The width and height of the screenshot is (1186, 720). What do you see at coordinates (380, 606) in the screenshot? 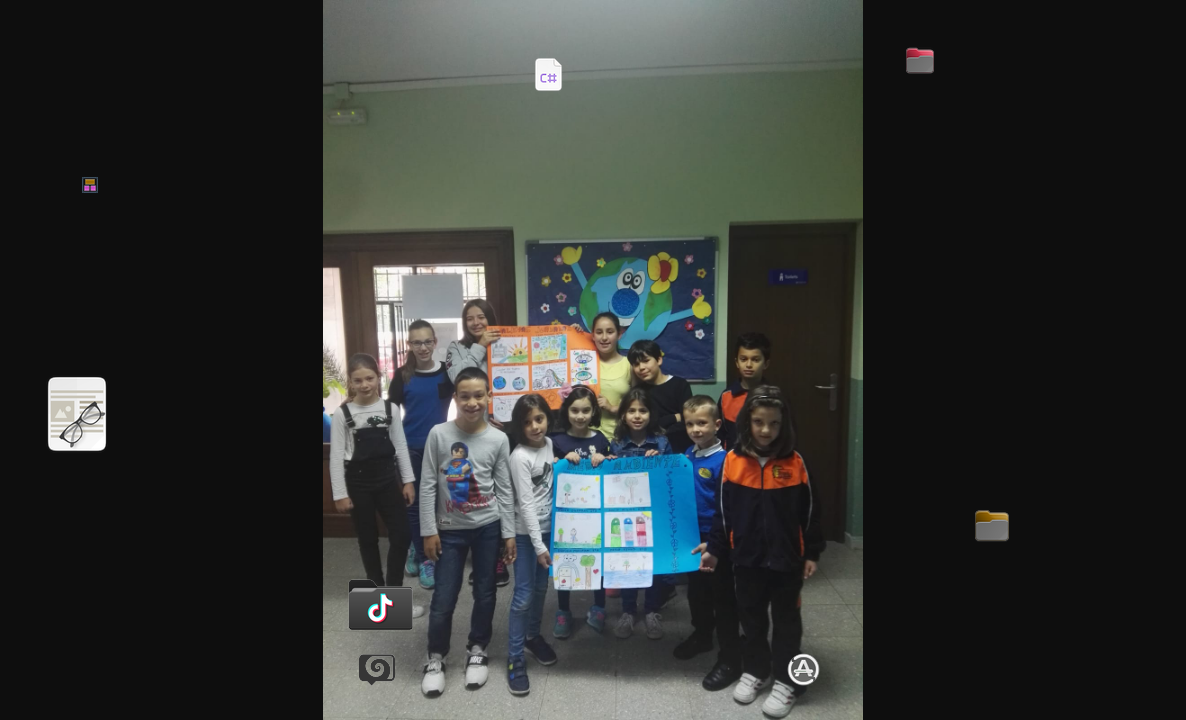
I see `open folder containing TikTok downloads` at bounding box center [380, 606].